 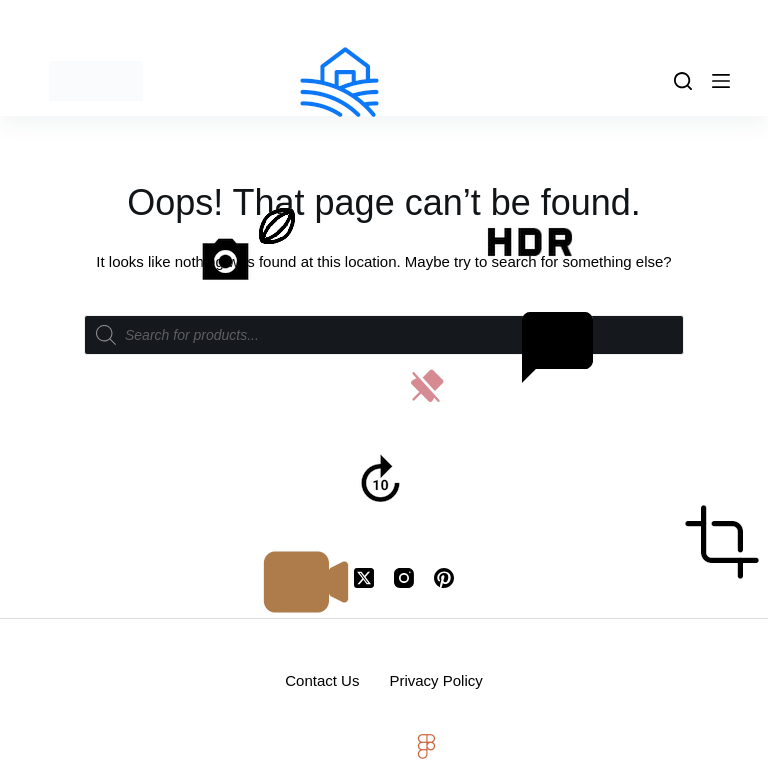 What do you see at coordinates (426, 746) in the screenshot?
I see `open Figma design file` at bounding box center [426, 746].